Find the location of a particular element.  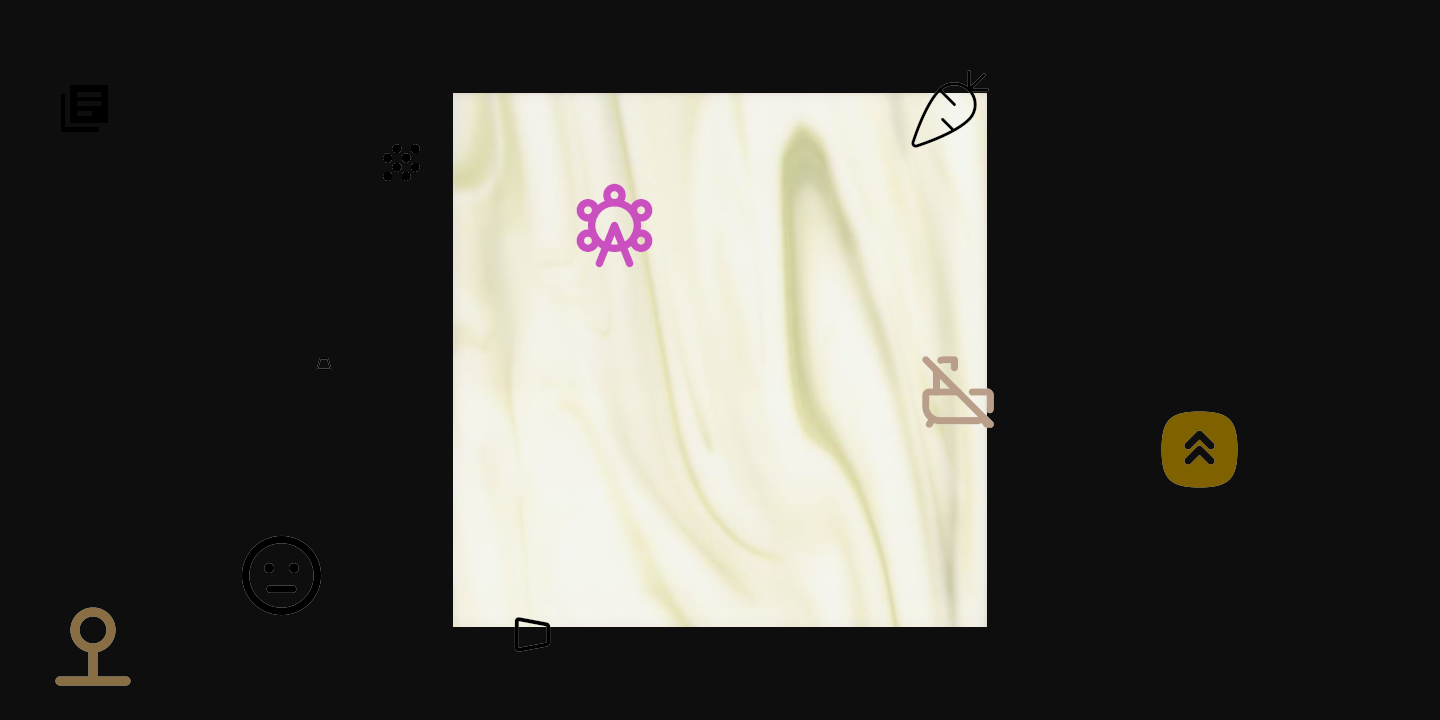

apply a film grain or noise effect is located at coordinates (401, 162).